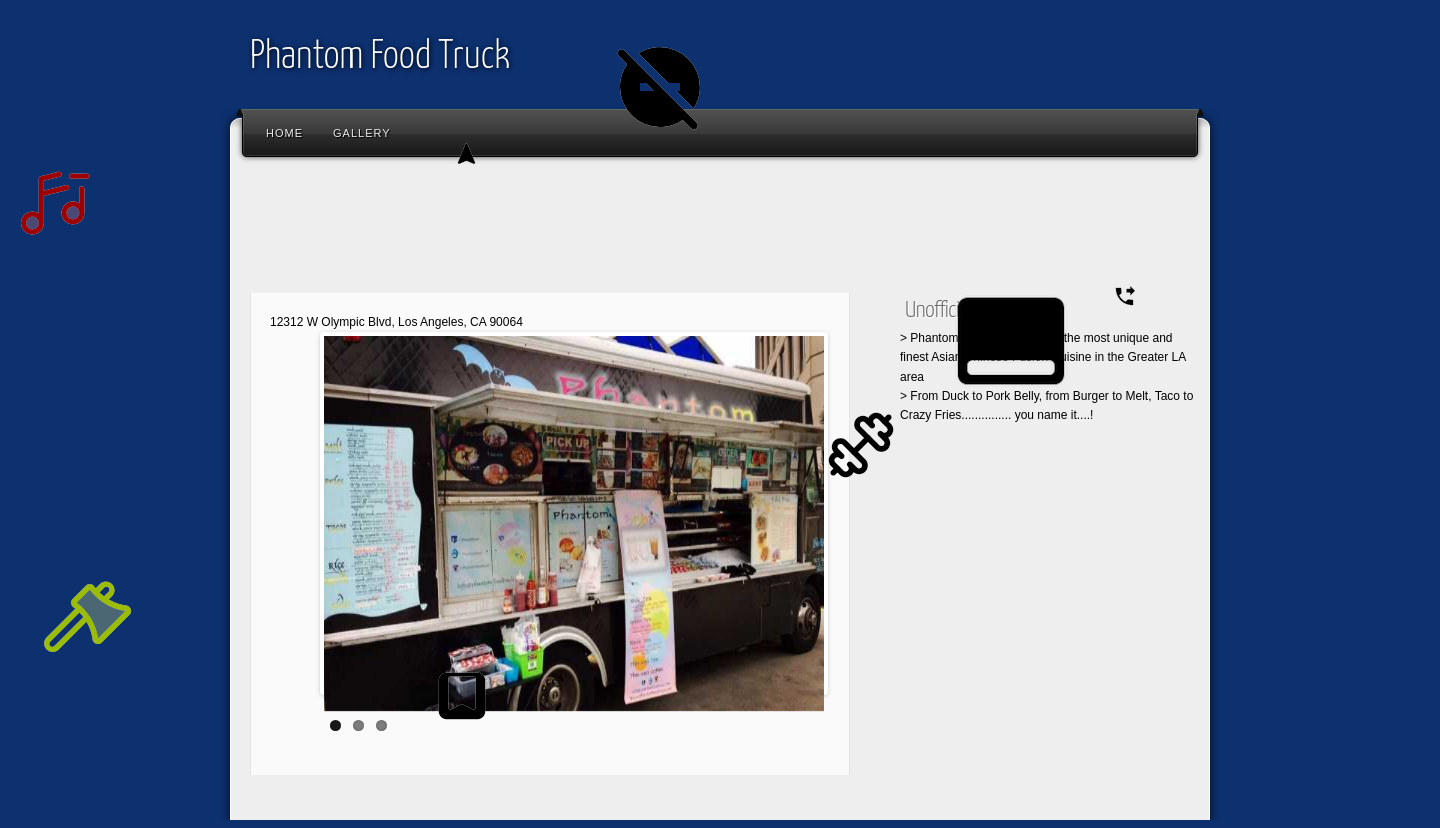  What do you see at coordinates (1011, 341) in the screenshot?
I see `add a call-to-action overlay to video content` at bounding box center [1011, 341].